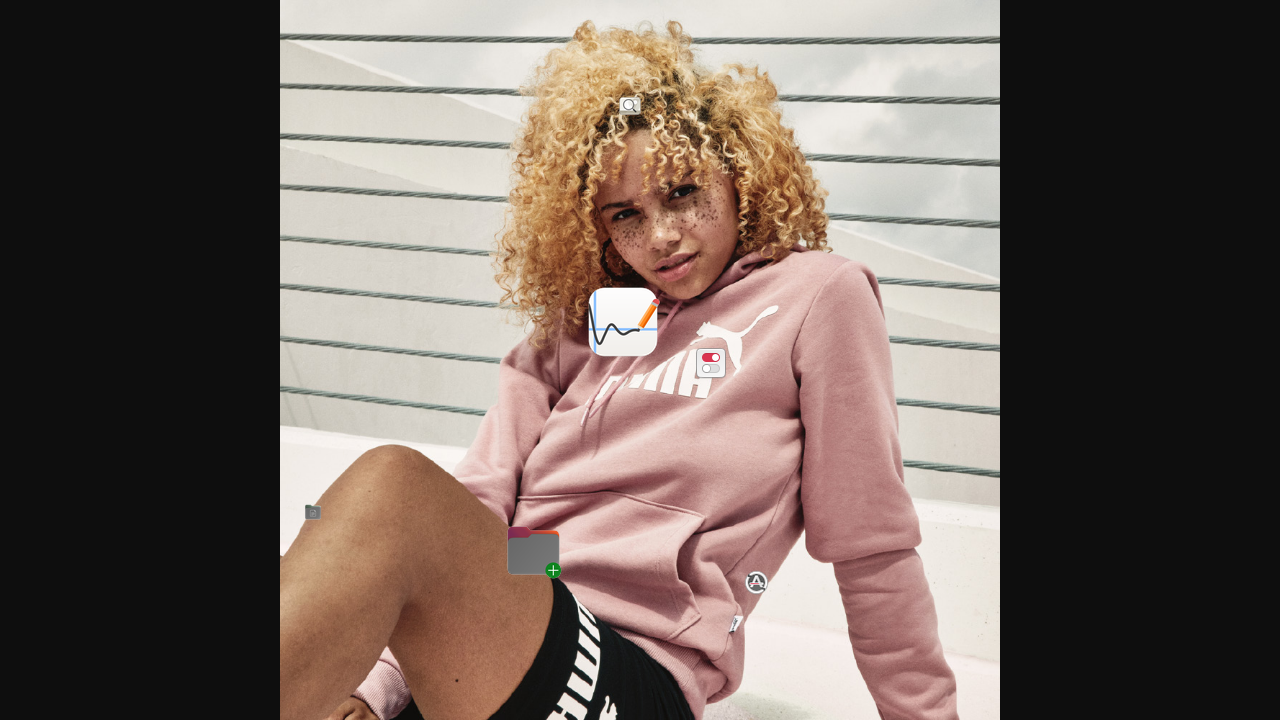  I want to click on open system settings or preferences, so click(711, 363).